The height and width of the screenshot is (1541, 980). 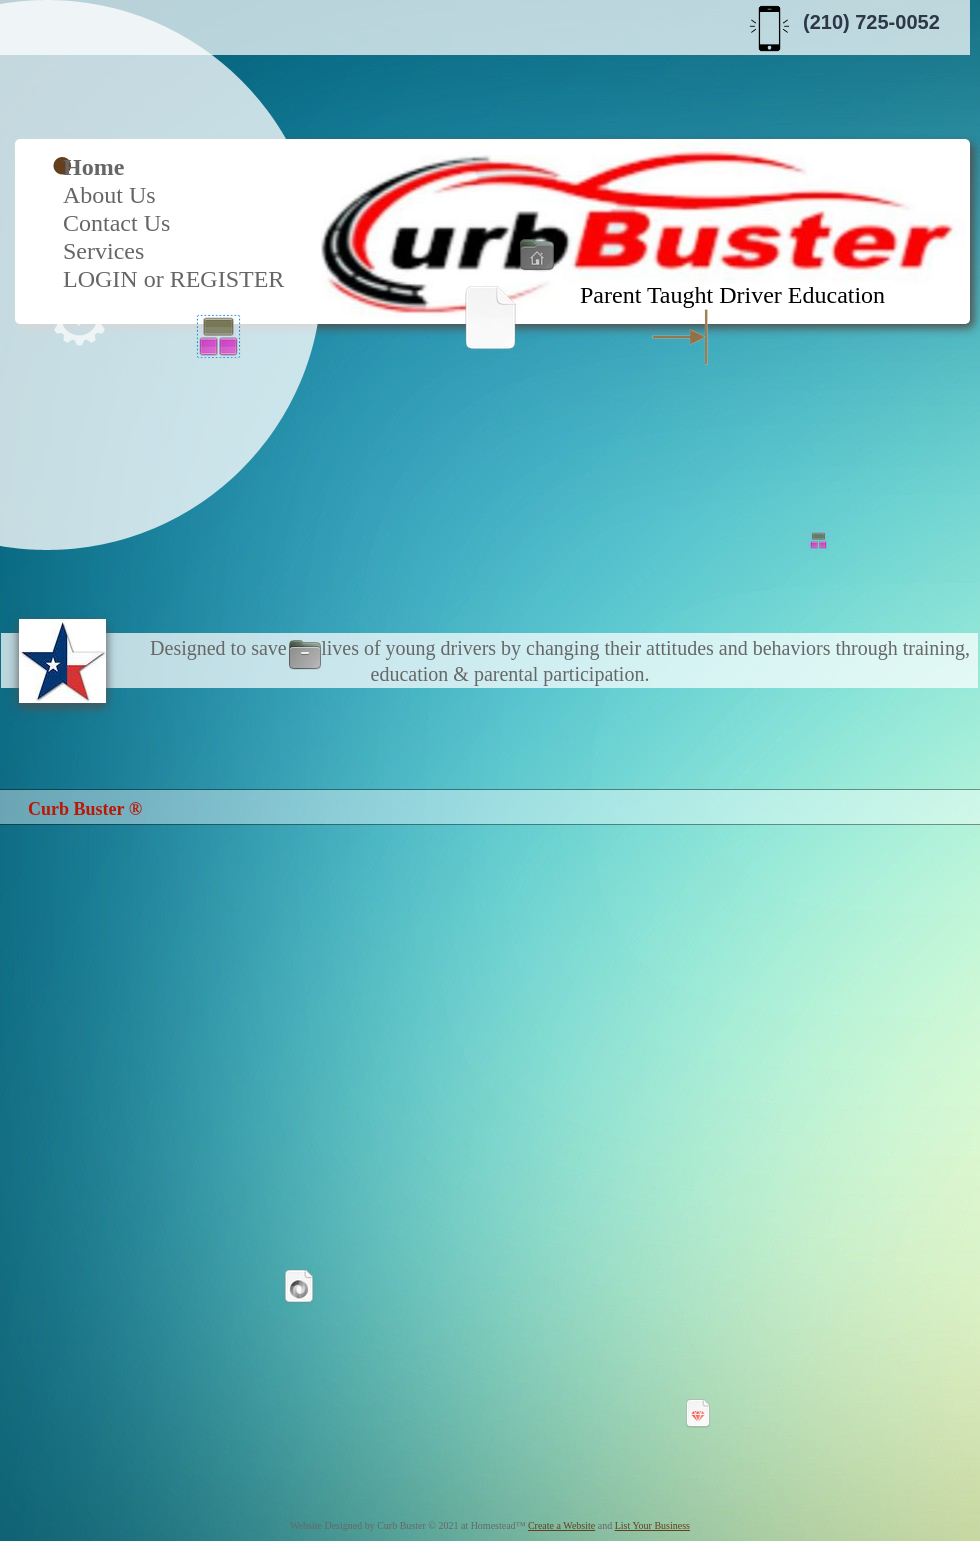 What do you see at coordinates (299, 1286) in the screenshot?
I see `indicates a JSON file type` at bounding box center [299, 1286].